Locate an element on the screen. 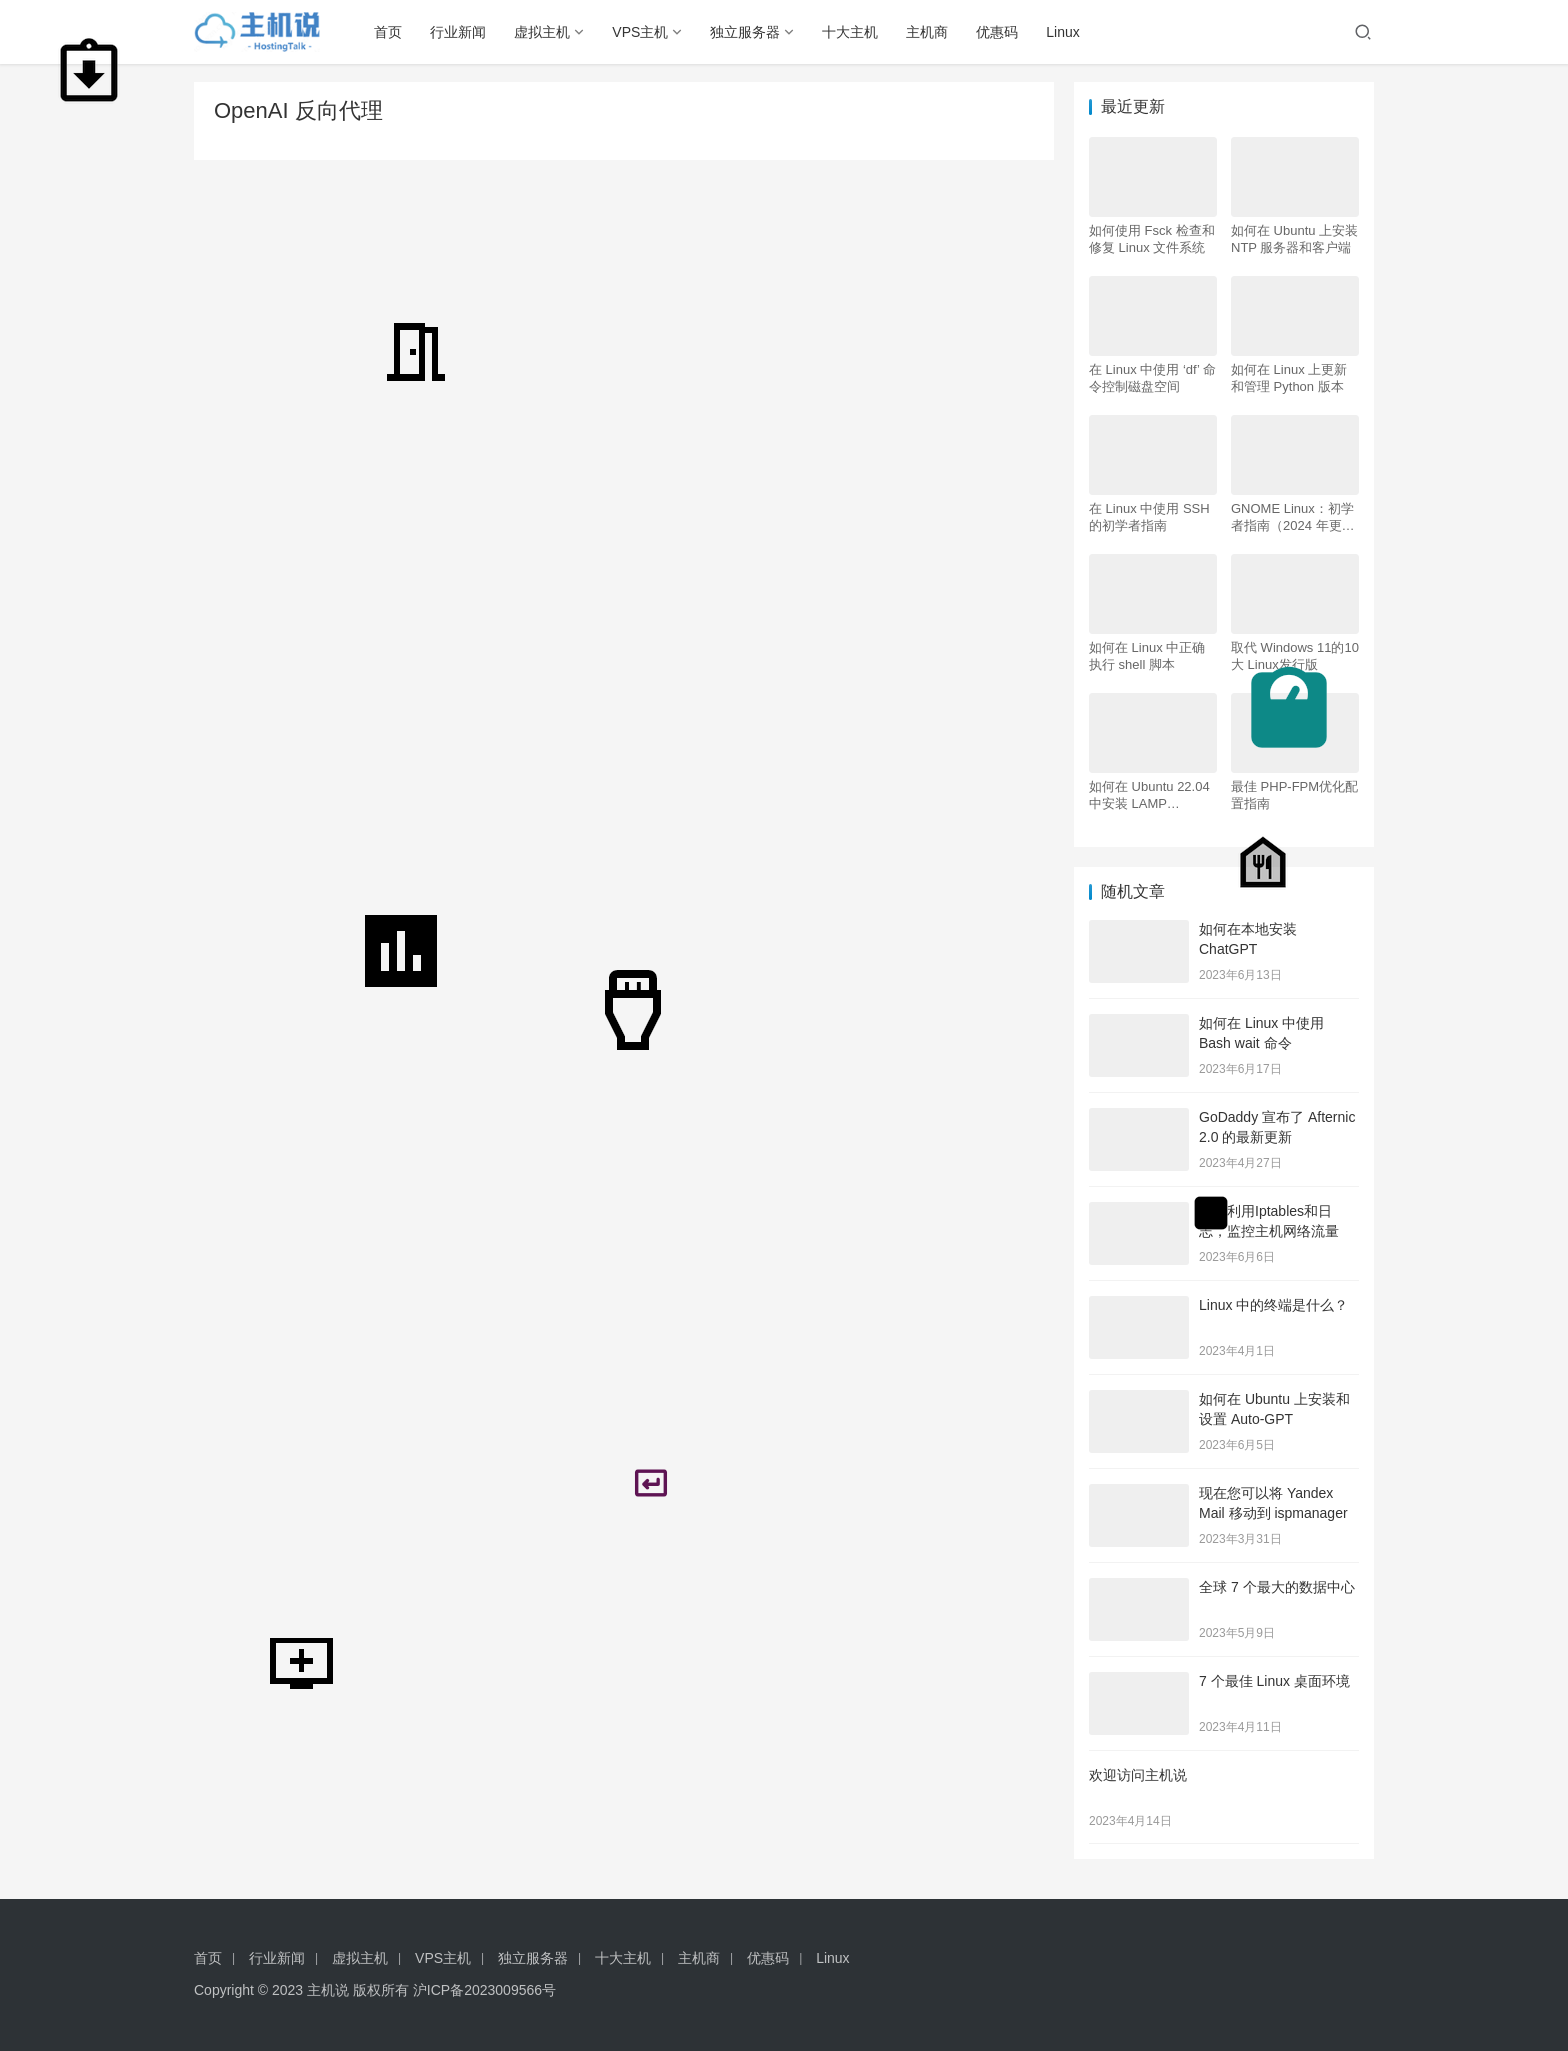 This screenshot has width=1568, height=2051. press enter or return to submit is located at coordinates (651, 1483).